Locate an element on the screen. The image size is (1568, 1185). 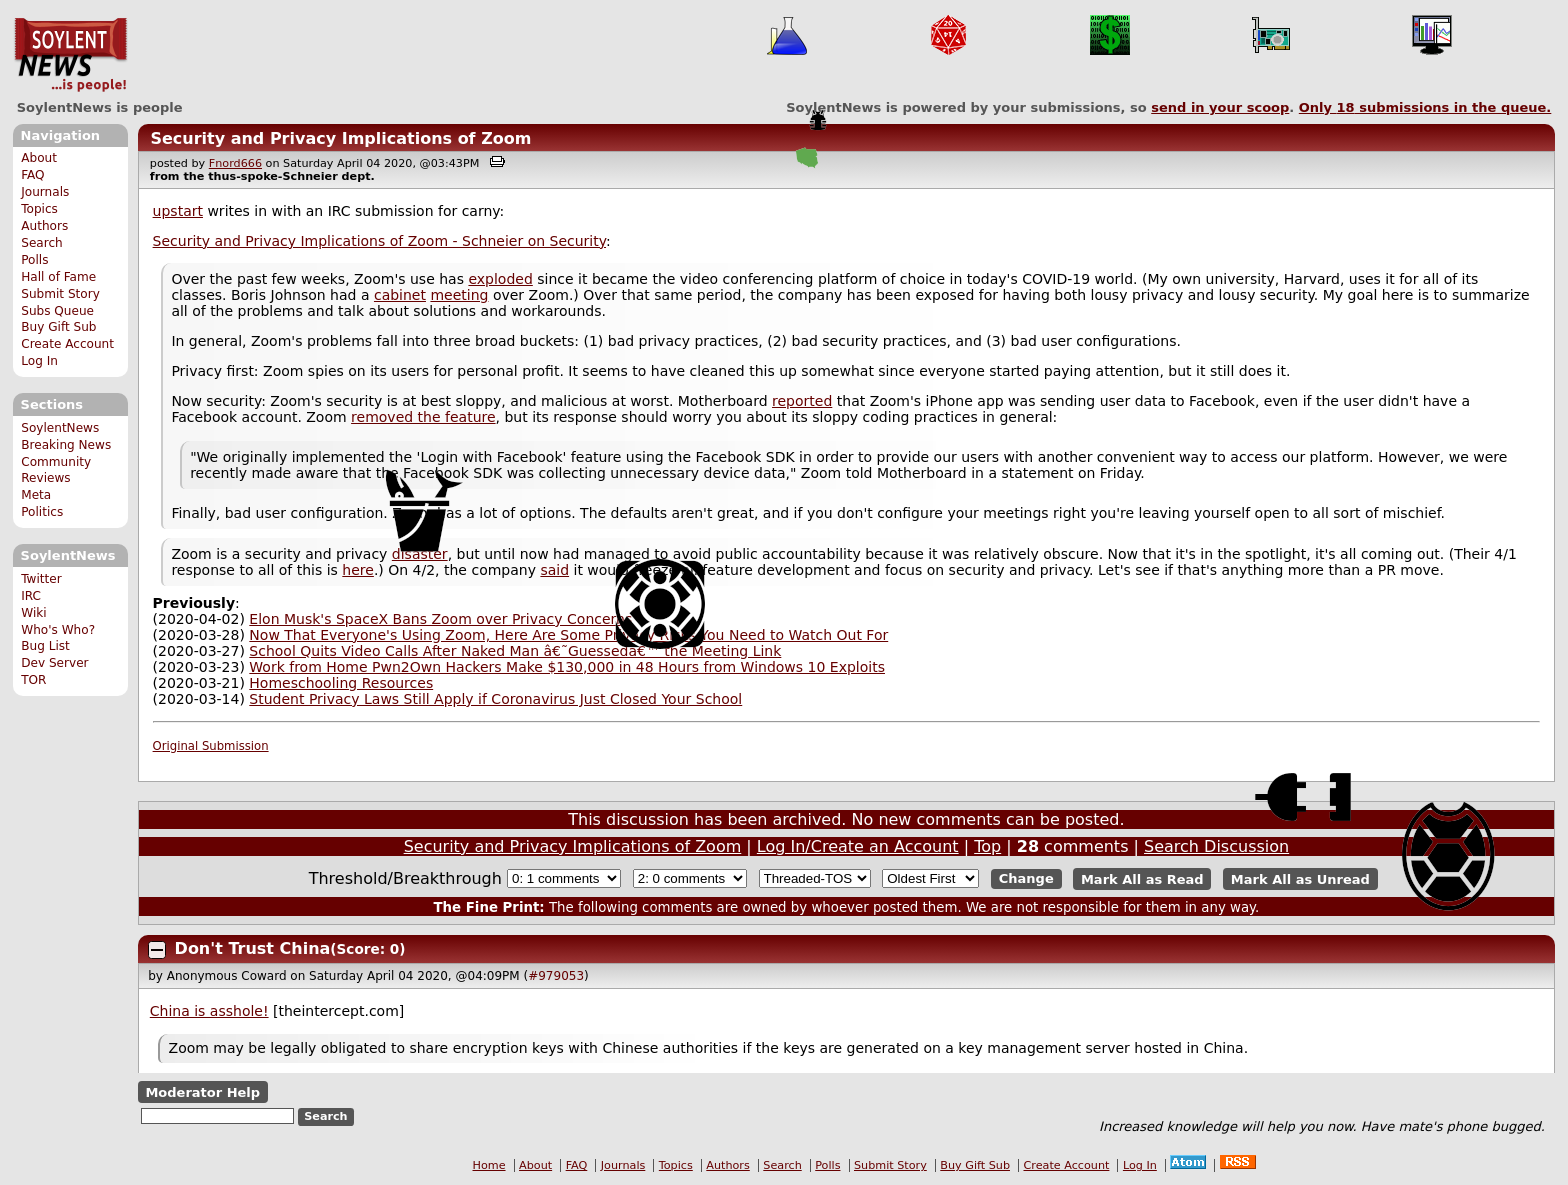
indicates disconnected or offline status is located at coordinates (1303, 797).